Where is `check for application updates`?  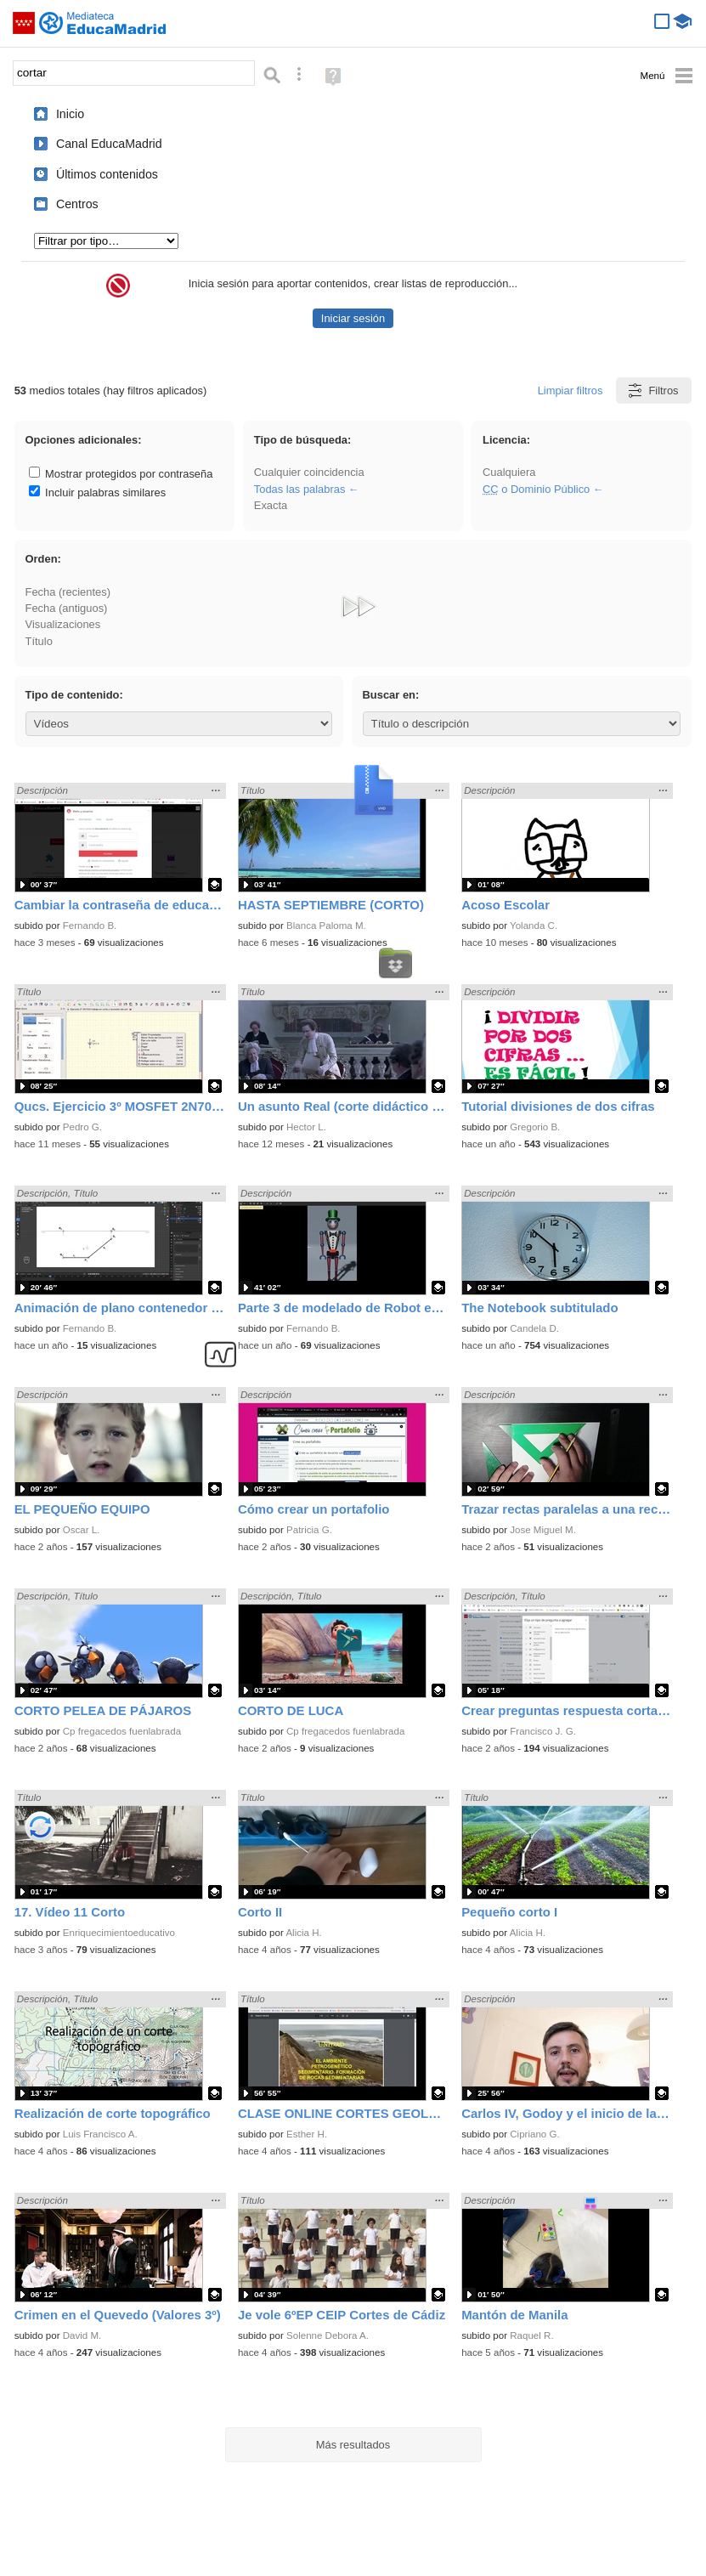 check for application updates is located at coordinates (40, 1826).